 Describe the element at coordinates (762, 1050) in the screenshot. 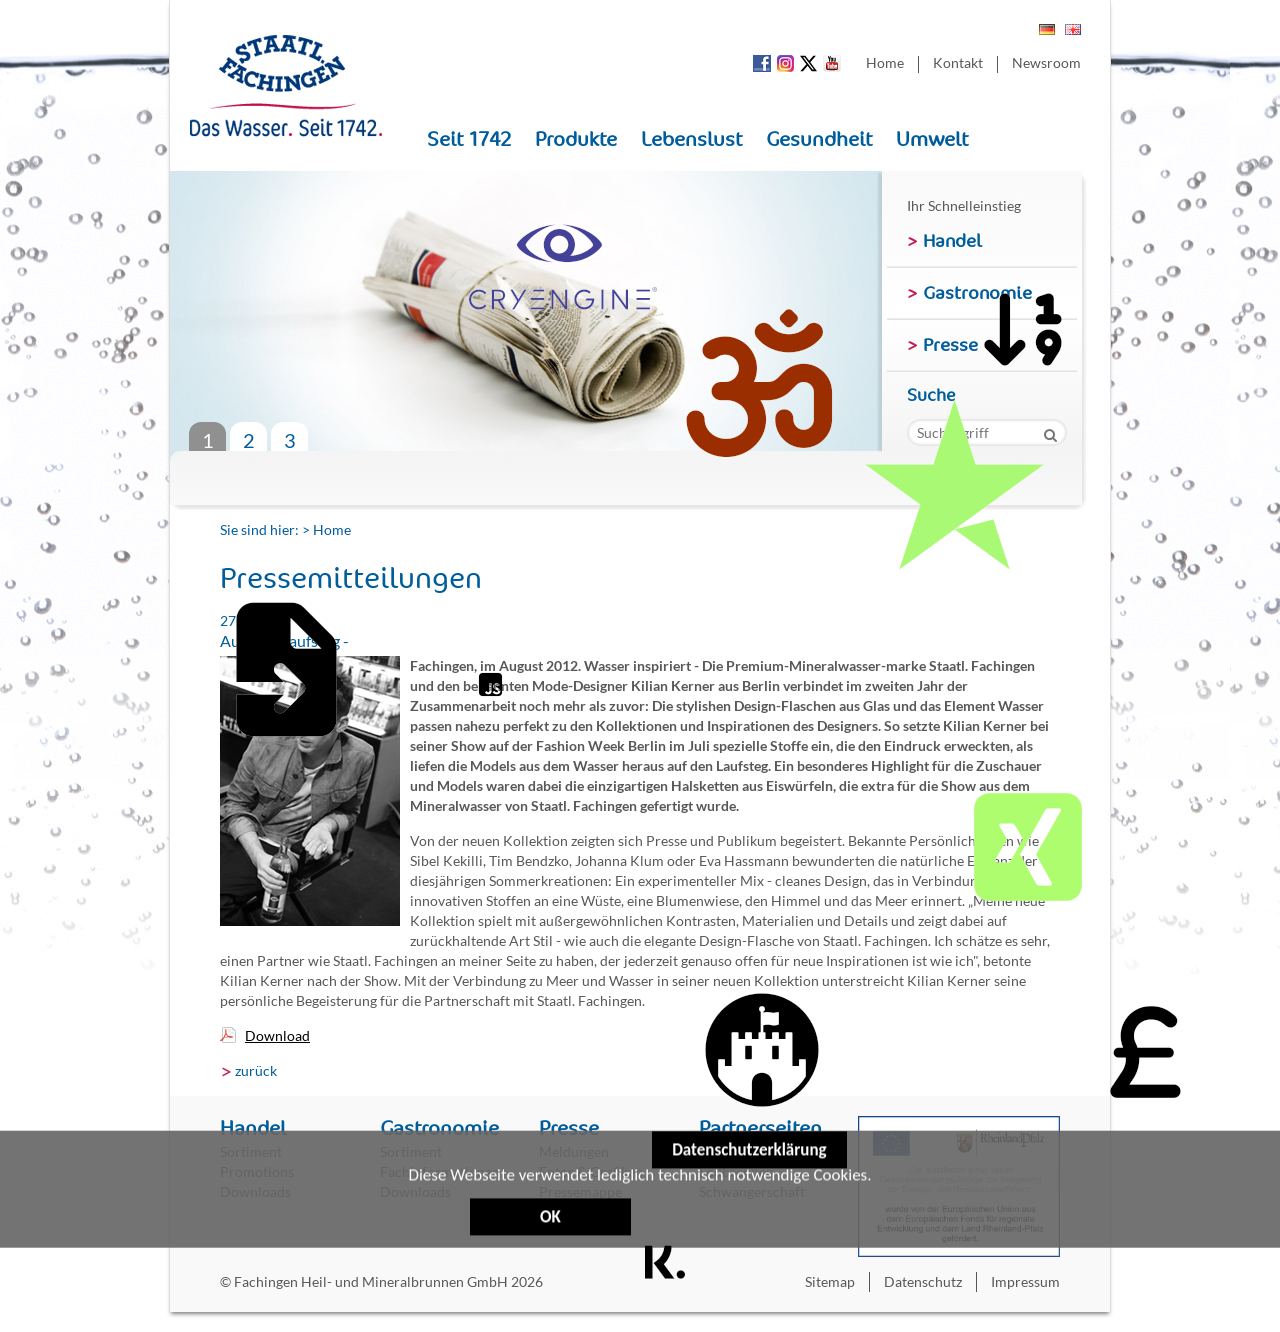

I see `fort awesome brand logo` at that location.